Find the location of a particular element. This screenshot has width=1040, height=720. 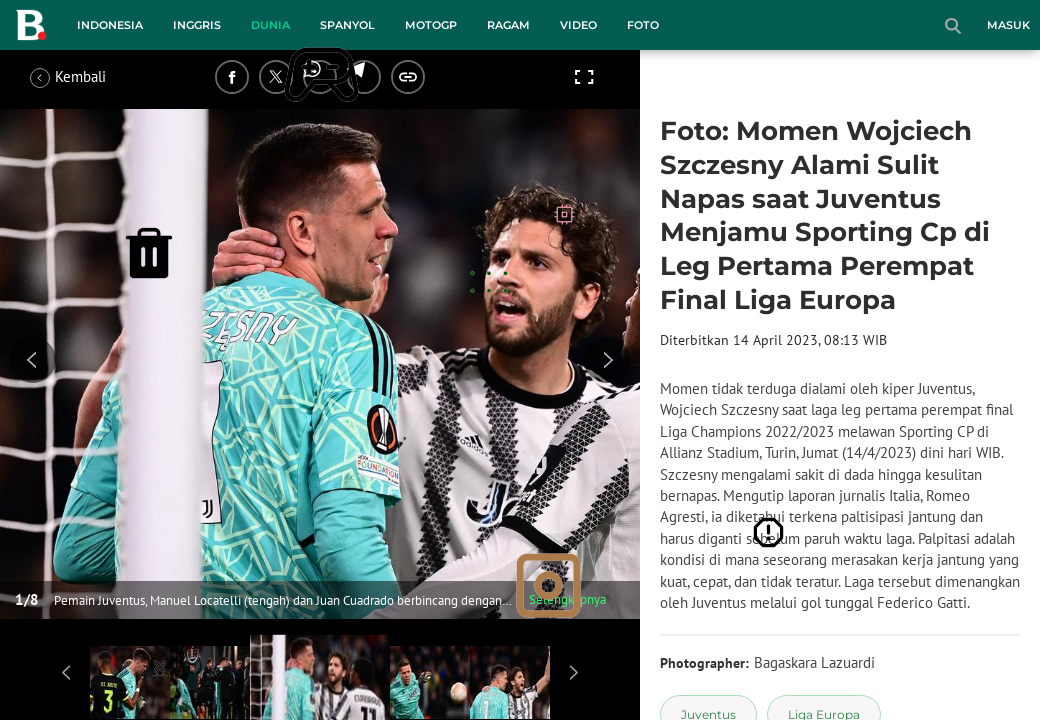

access games or gaming features is located at coordinates (321, 74).